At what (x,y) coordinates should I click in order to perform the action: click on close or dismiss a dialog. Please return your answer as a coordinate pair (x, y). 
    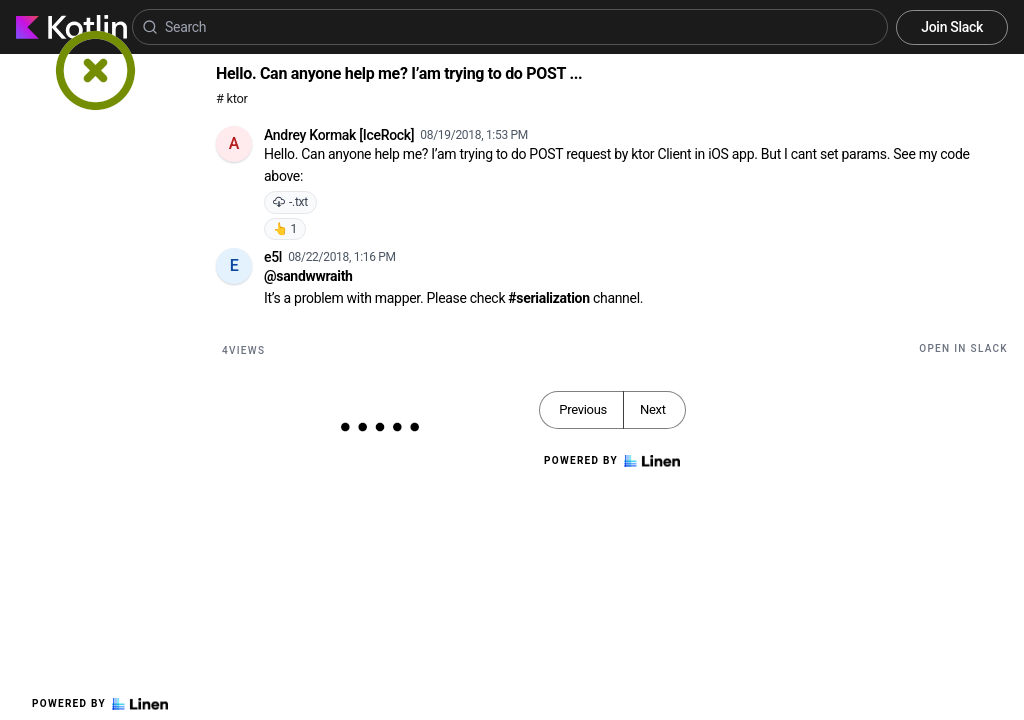
    Looking at the image, I should click on (95, 70).